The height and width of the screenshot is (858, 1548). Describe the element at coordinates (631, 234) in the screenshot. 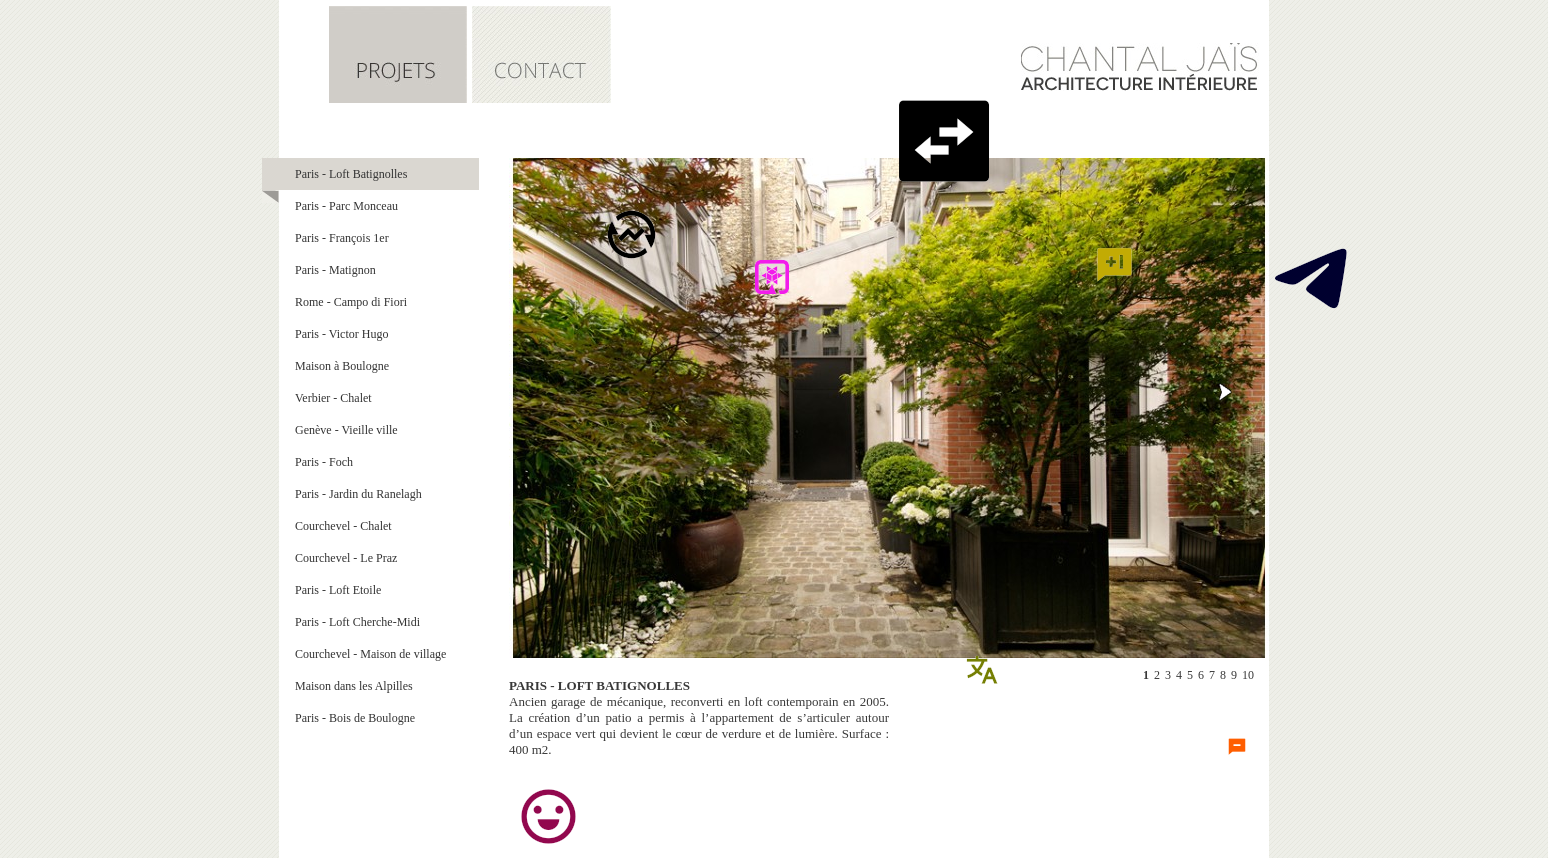

I see `exchange or convert funds` at that location.